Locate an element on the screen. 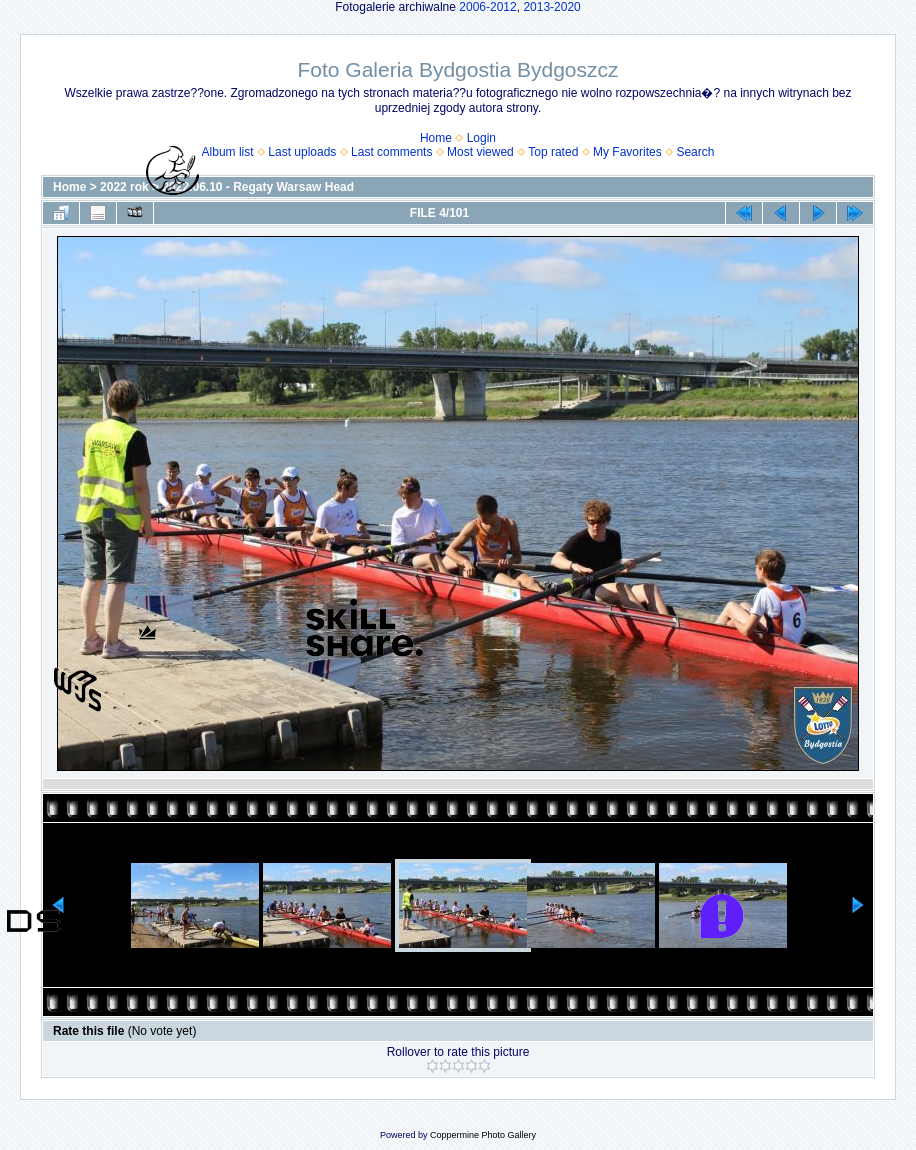 This screenshot has height=1150, width=916. web3.js library or project branding is located at coordinates (77, 689).